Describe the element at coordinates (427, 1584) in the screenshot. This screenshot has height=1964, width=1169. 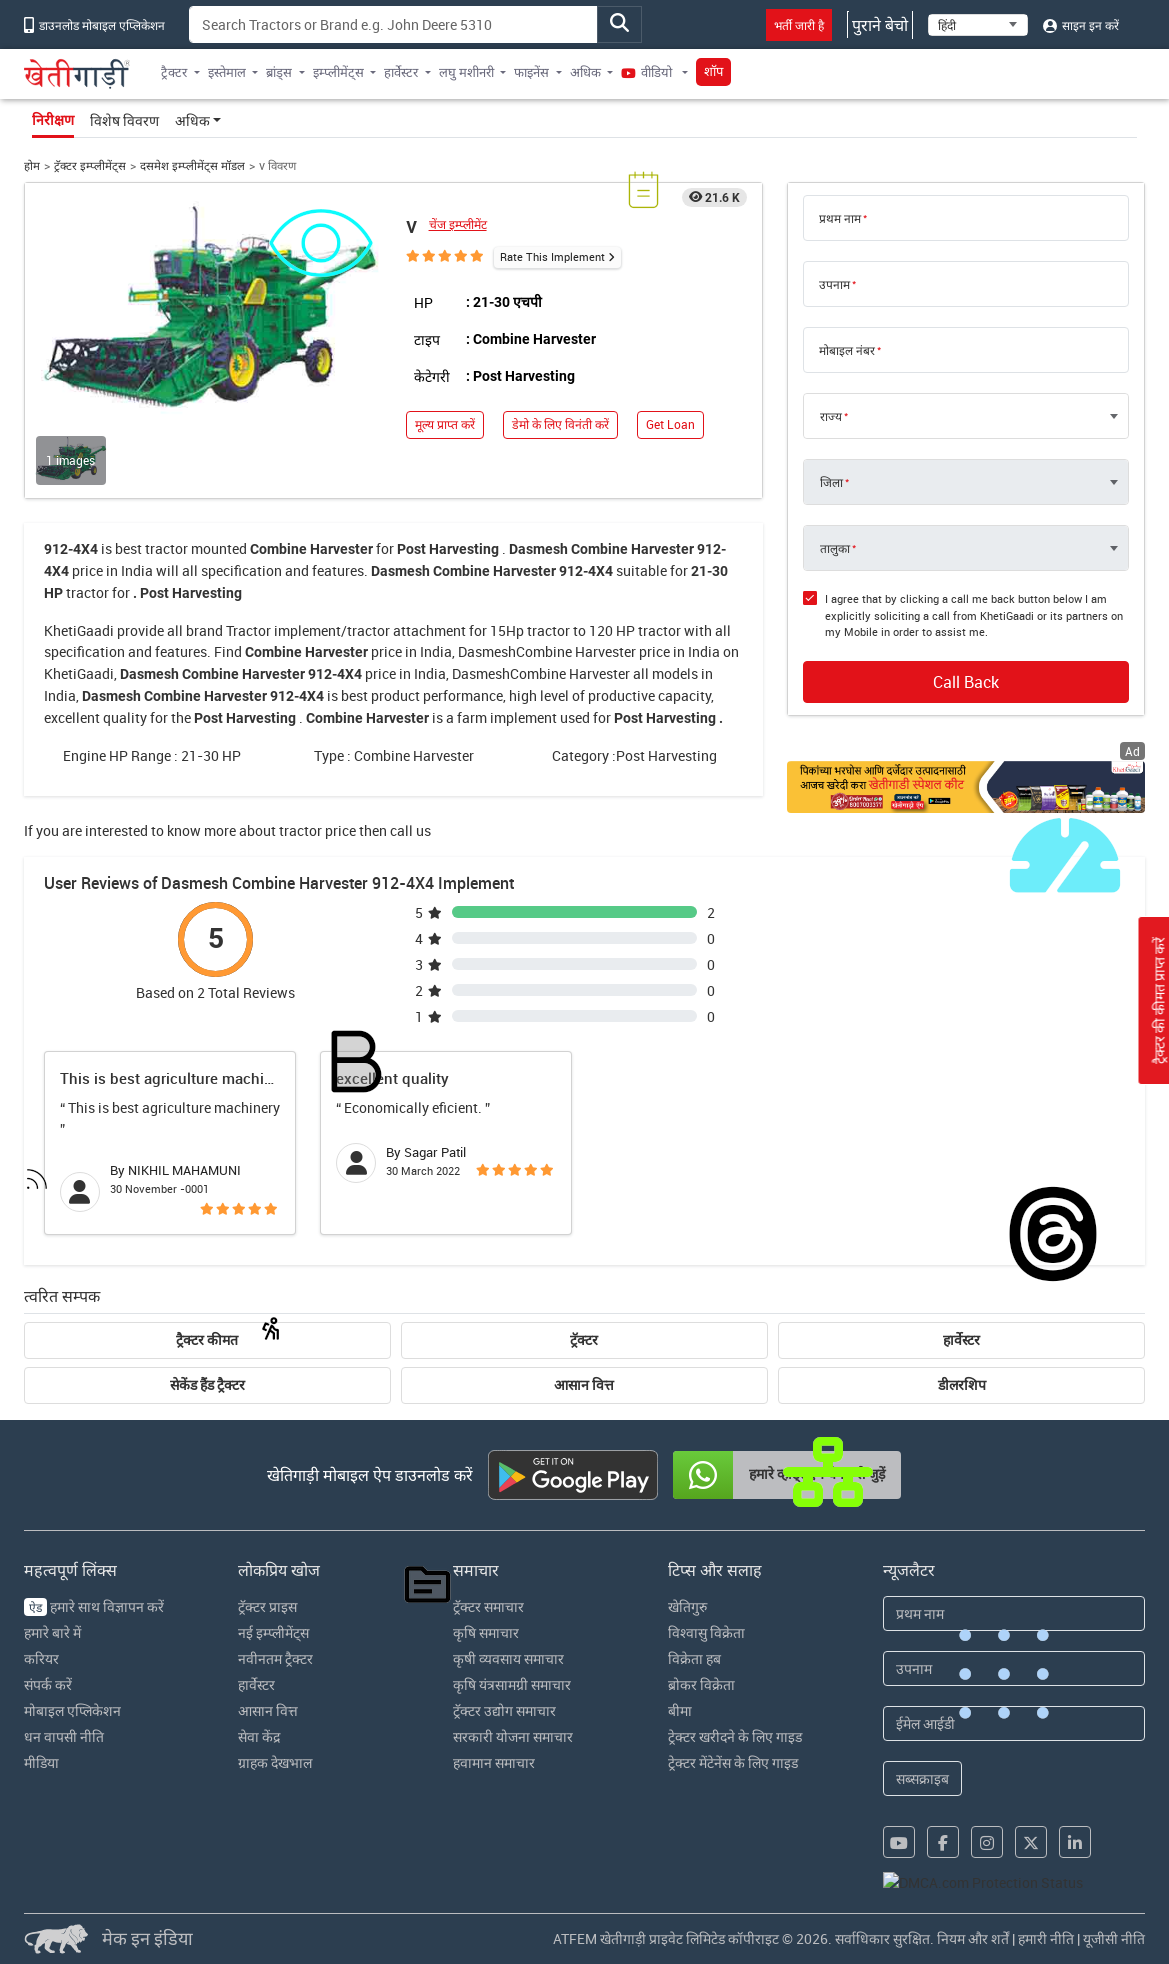
I see `access source files or documents` at that location.